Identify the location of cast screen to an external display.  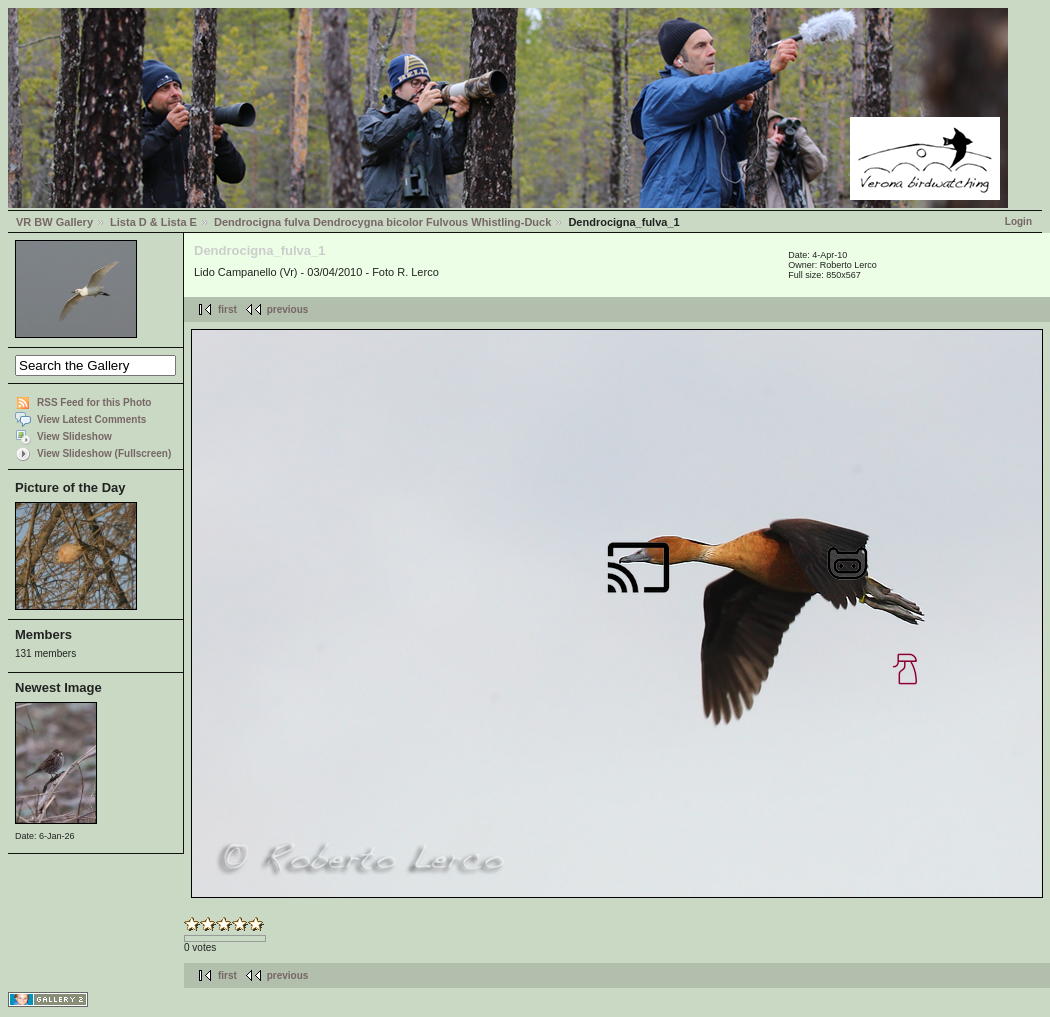
(638, 567).